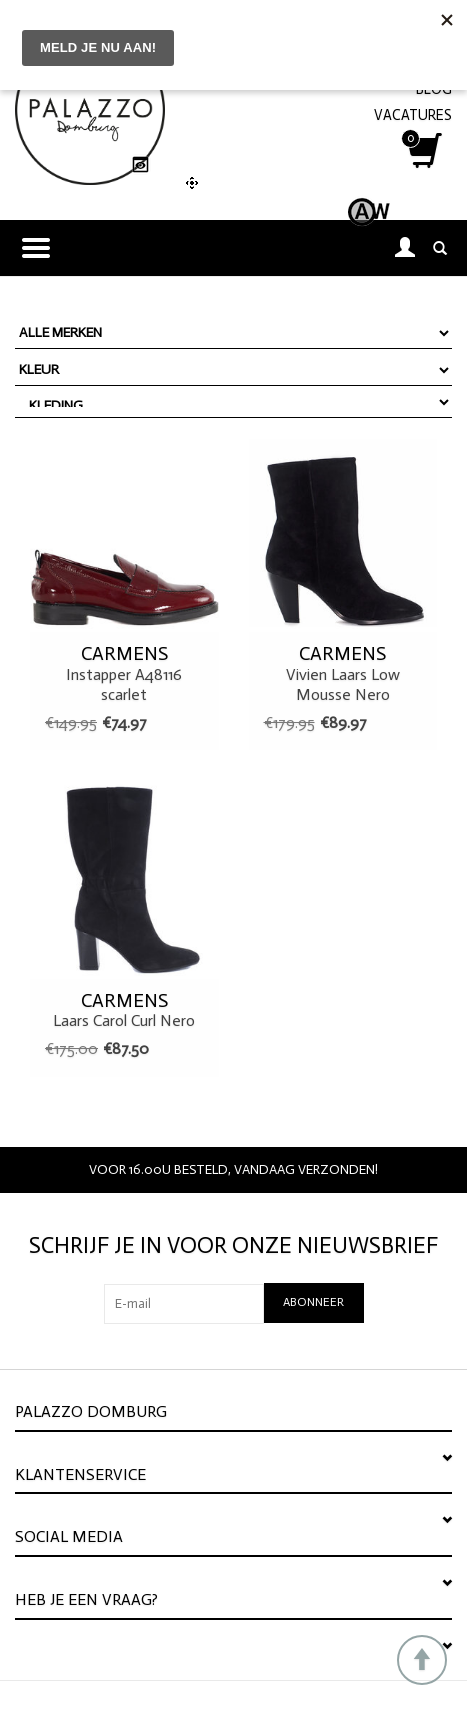 The image size is (467, 1710). Describe the element at coordinates (192, 183) in the screenshot. I see `pan or move camera position` at that location.